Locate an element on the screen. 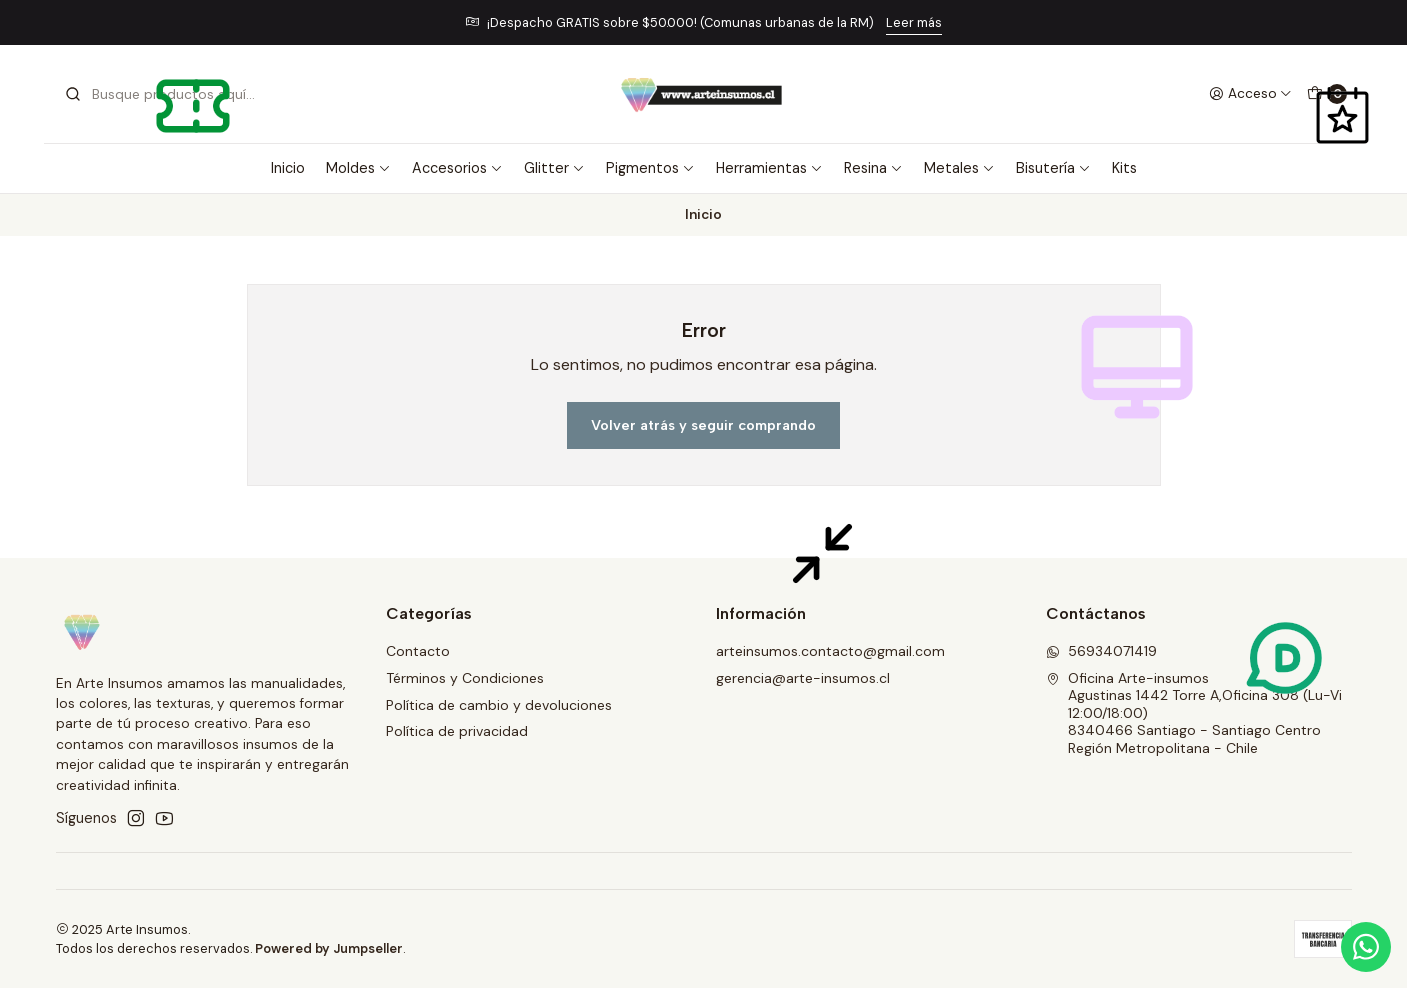 Image resolution: width=1407 pixels, height=988 pixels. view your tickets or passes is located at coordinates (193, 106).